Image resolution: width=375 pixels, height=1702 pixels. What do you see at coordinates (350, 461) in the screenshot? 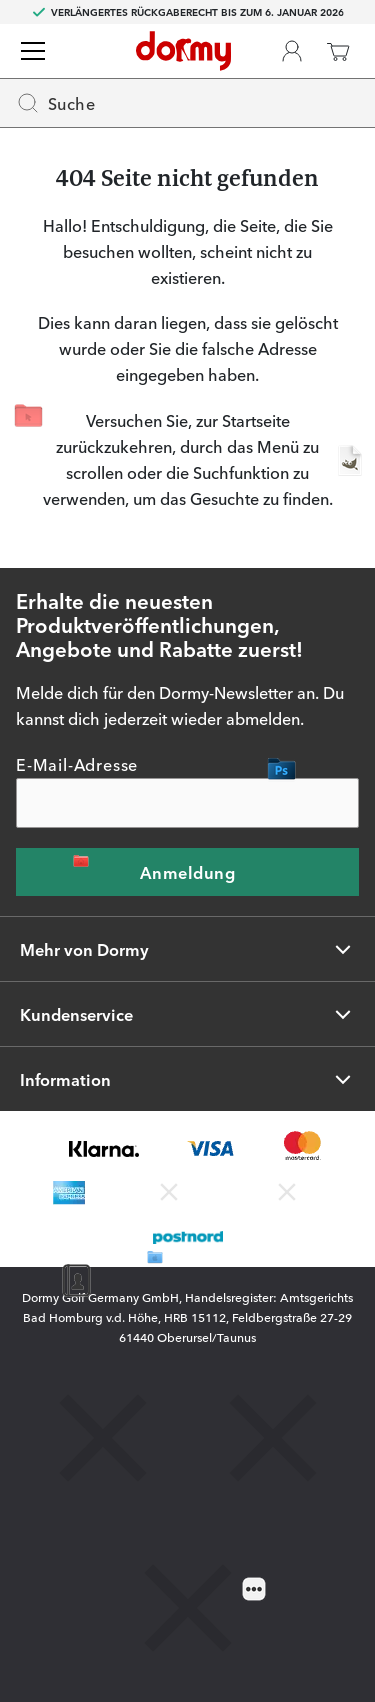
I see `open a compressed GIMP project file` at bounding box center [350, 461].